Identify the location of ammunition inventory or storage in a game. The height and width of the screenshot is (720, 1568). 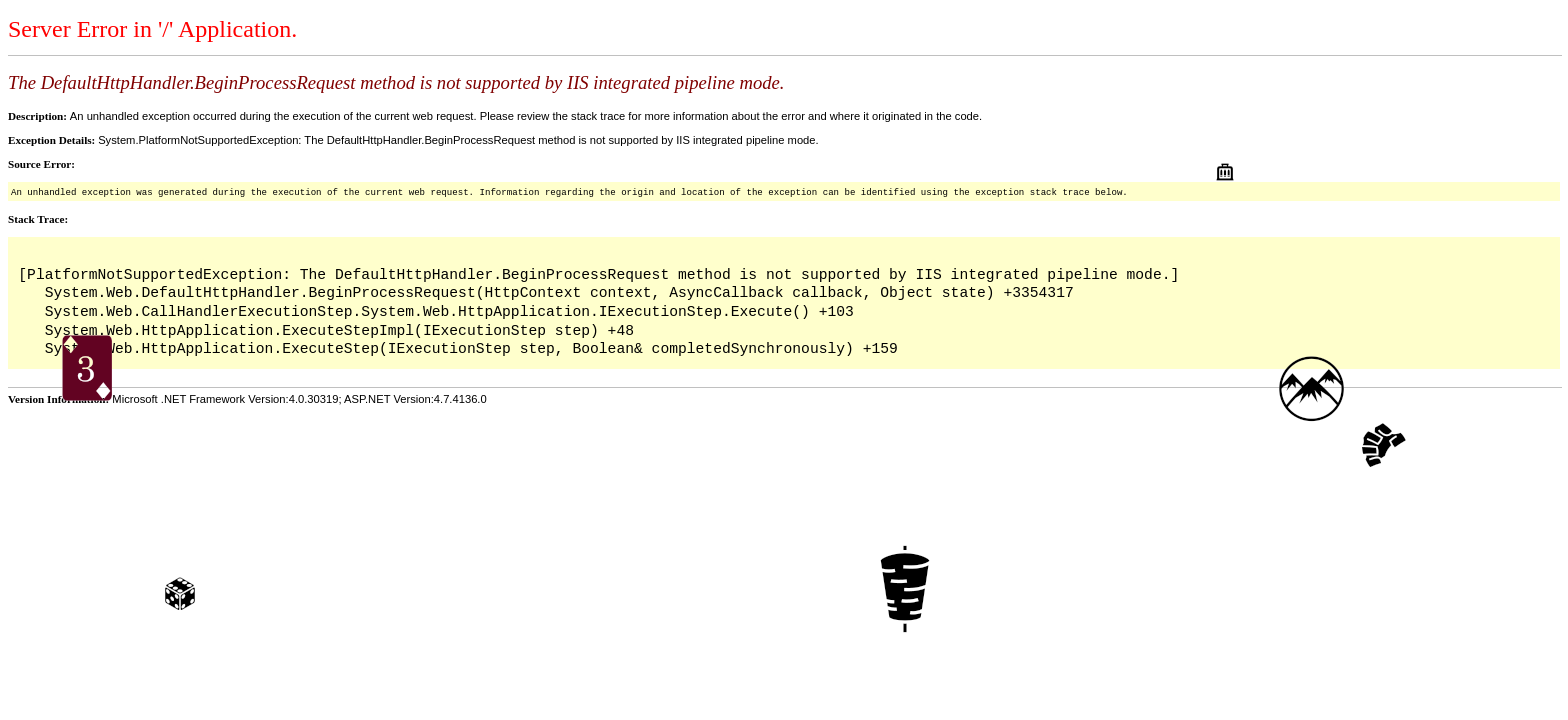
(1225, 172).